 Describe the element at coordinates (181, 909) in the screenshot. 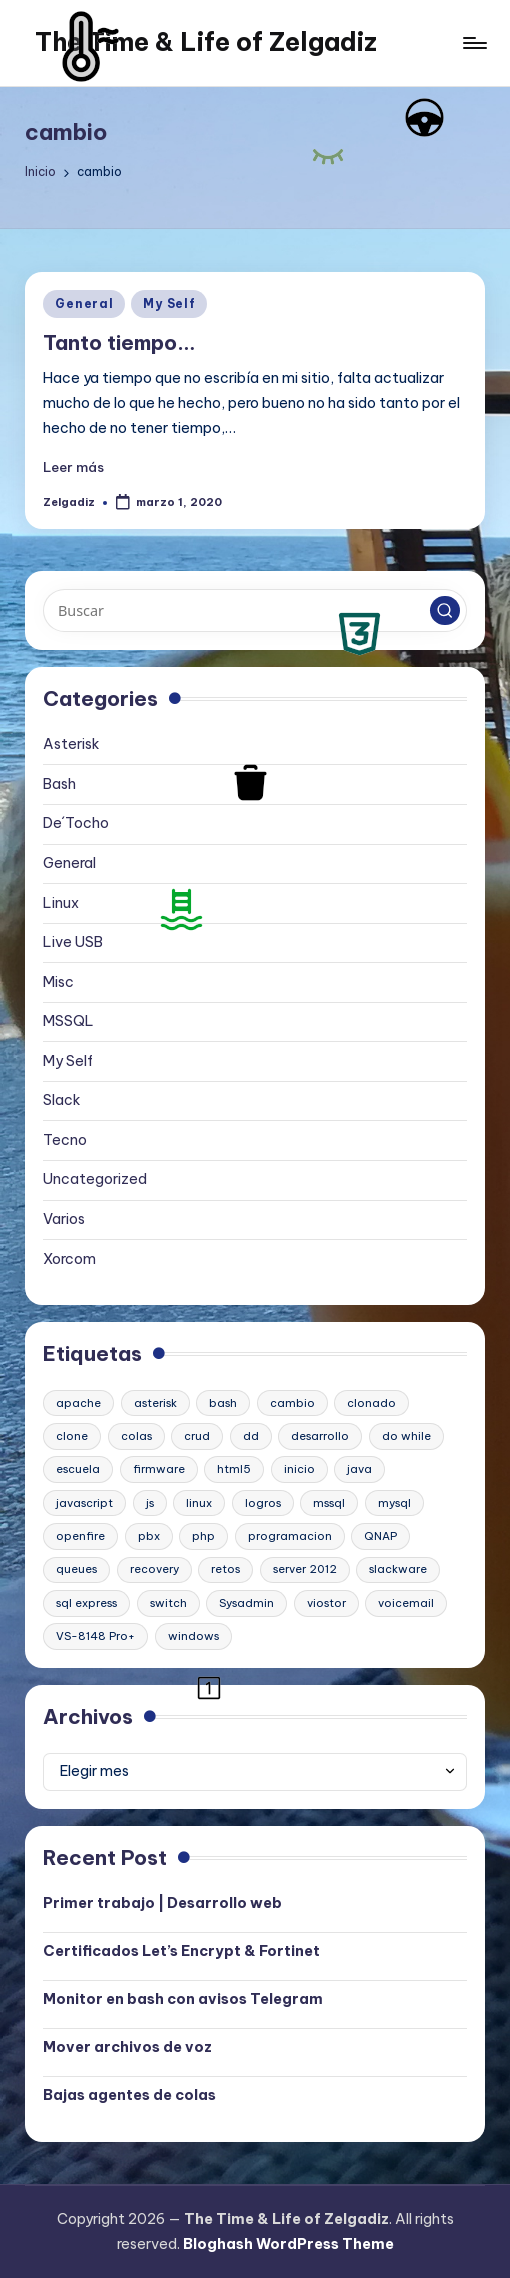

I see `indicates swimming pool amenity available` at that location.